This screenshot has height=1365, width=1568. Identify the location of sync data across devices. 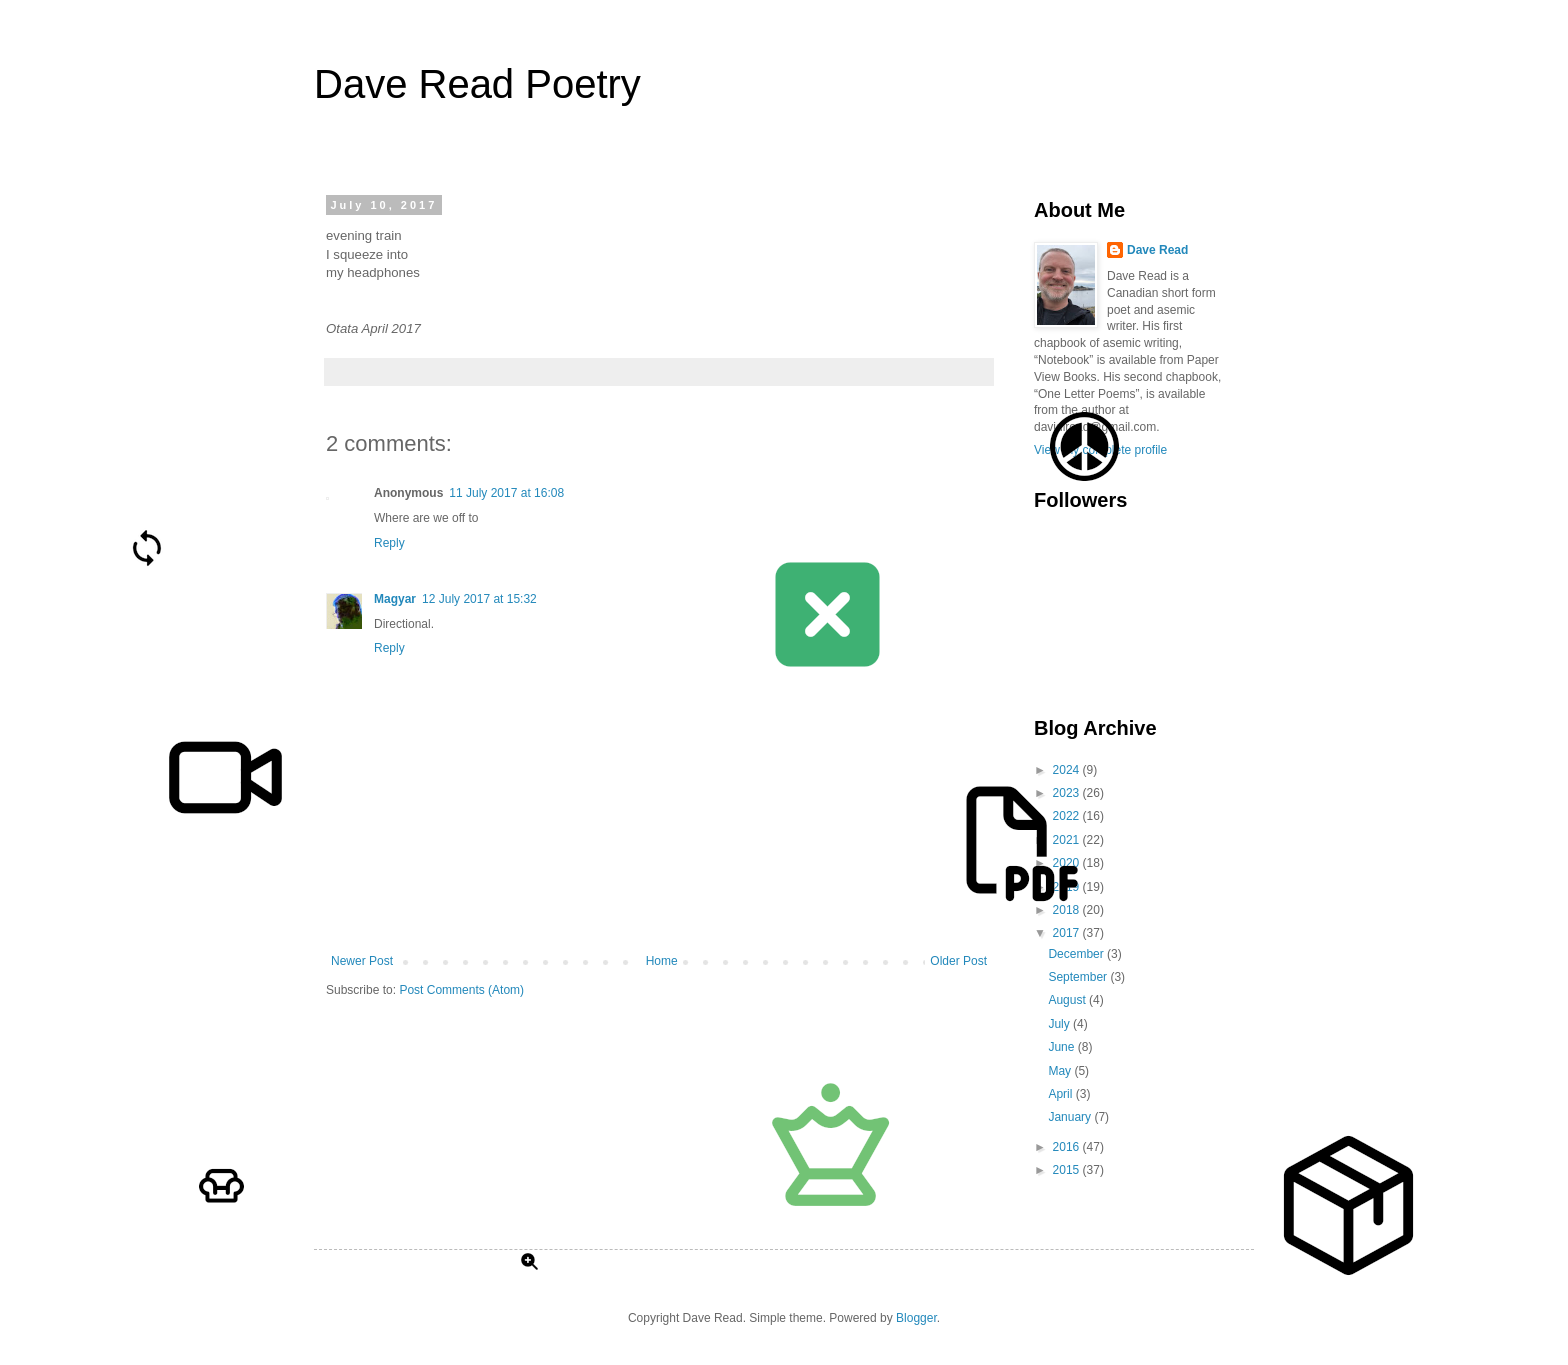
(147, 548).